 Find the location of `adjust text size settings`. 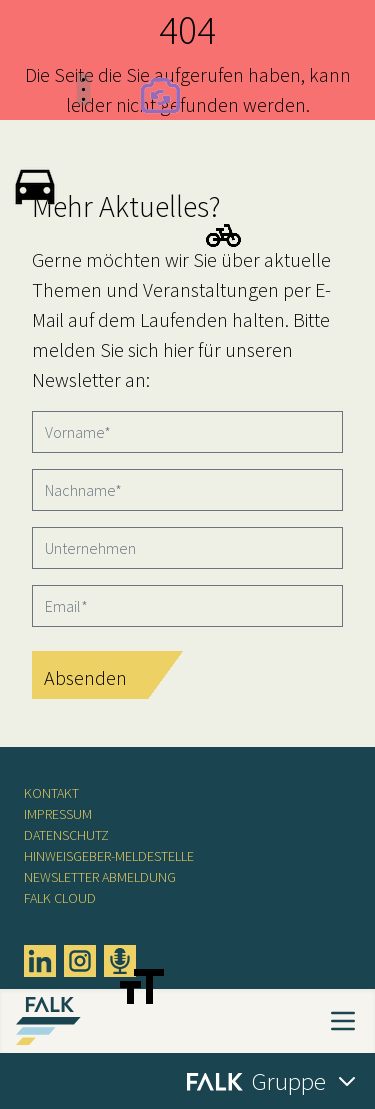

adjust text size settings is located at coordinates (141, 988).